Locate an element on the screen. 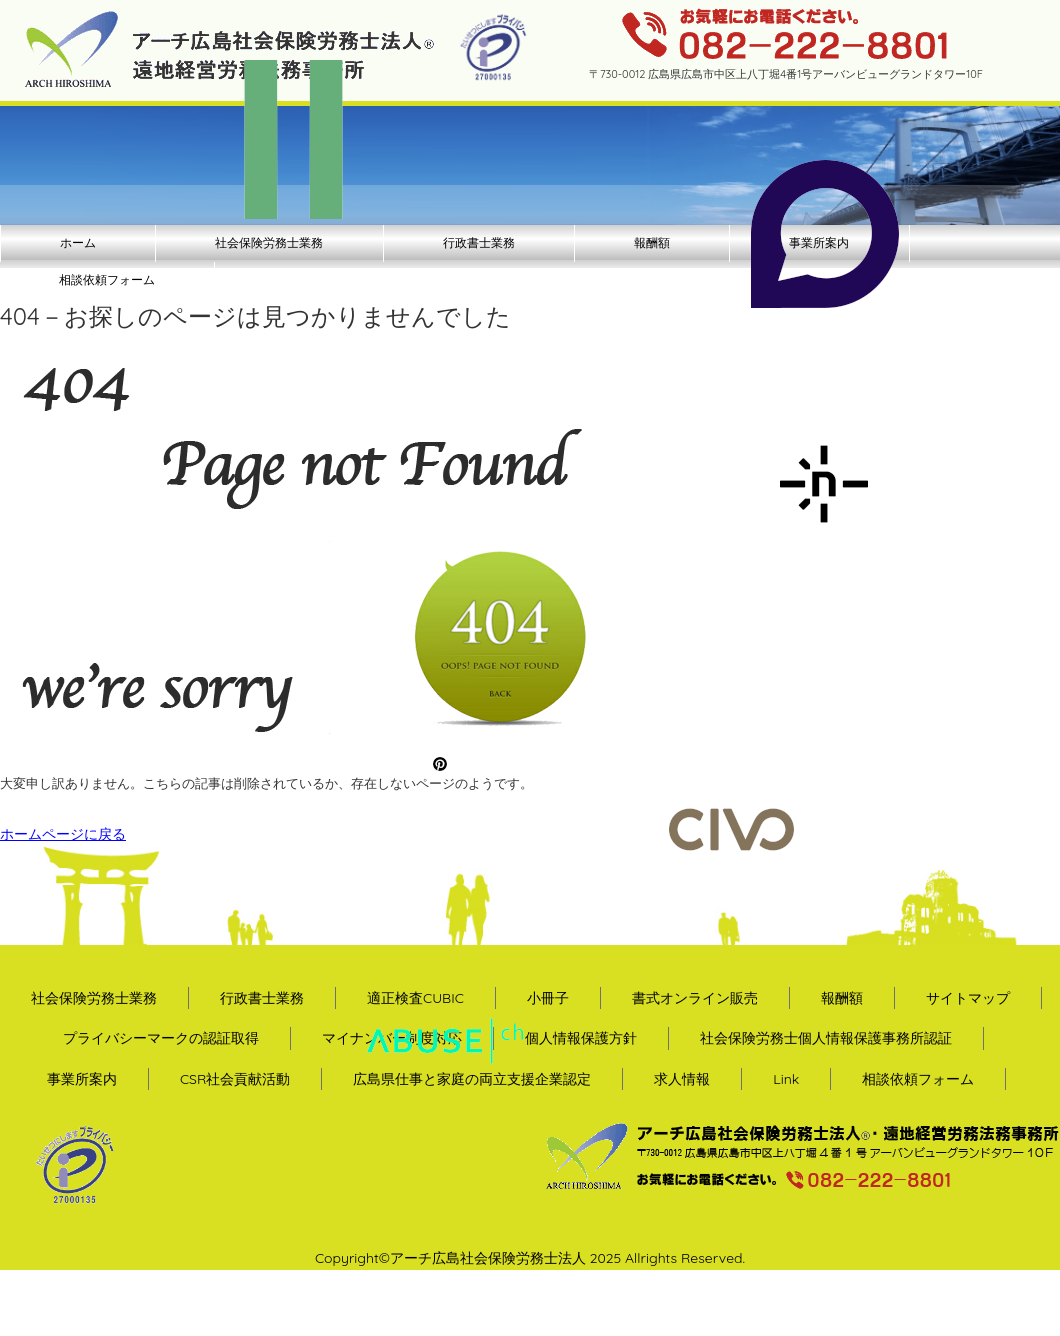 The width and height of the screenshot is (1060, 1336). open the Pinterest app is located at coordinates (440, 764).